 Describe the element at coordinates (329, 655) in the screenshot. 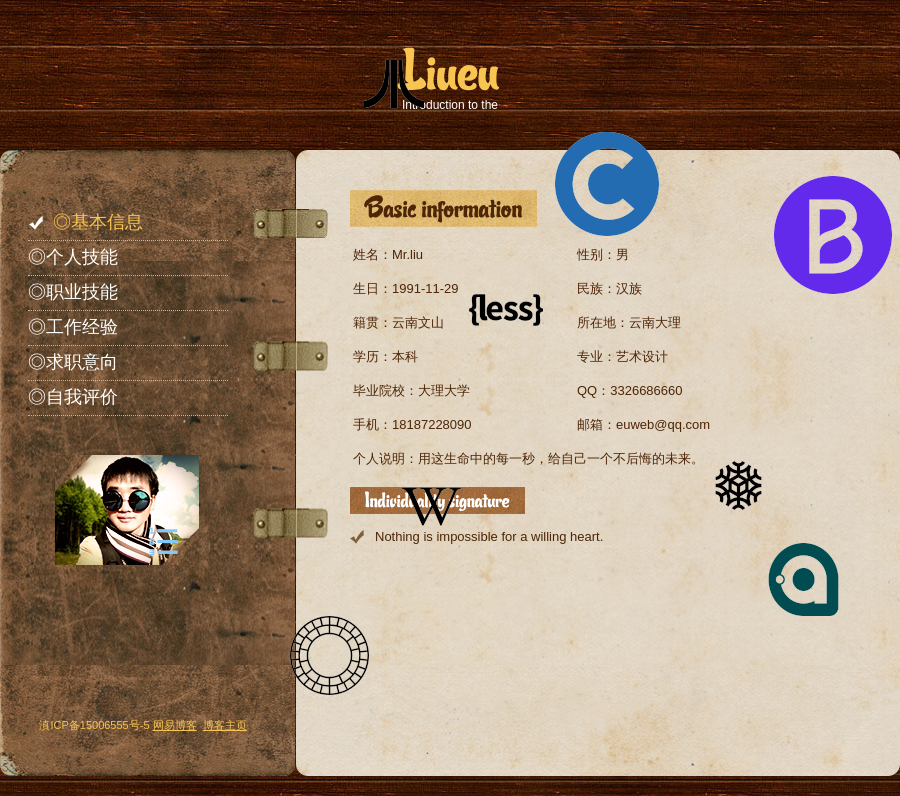

I see `open the VSCO photo editing app` at that location.